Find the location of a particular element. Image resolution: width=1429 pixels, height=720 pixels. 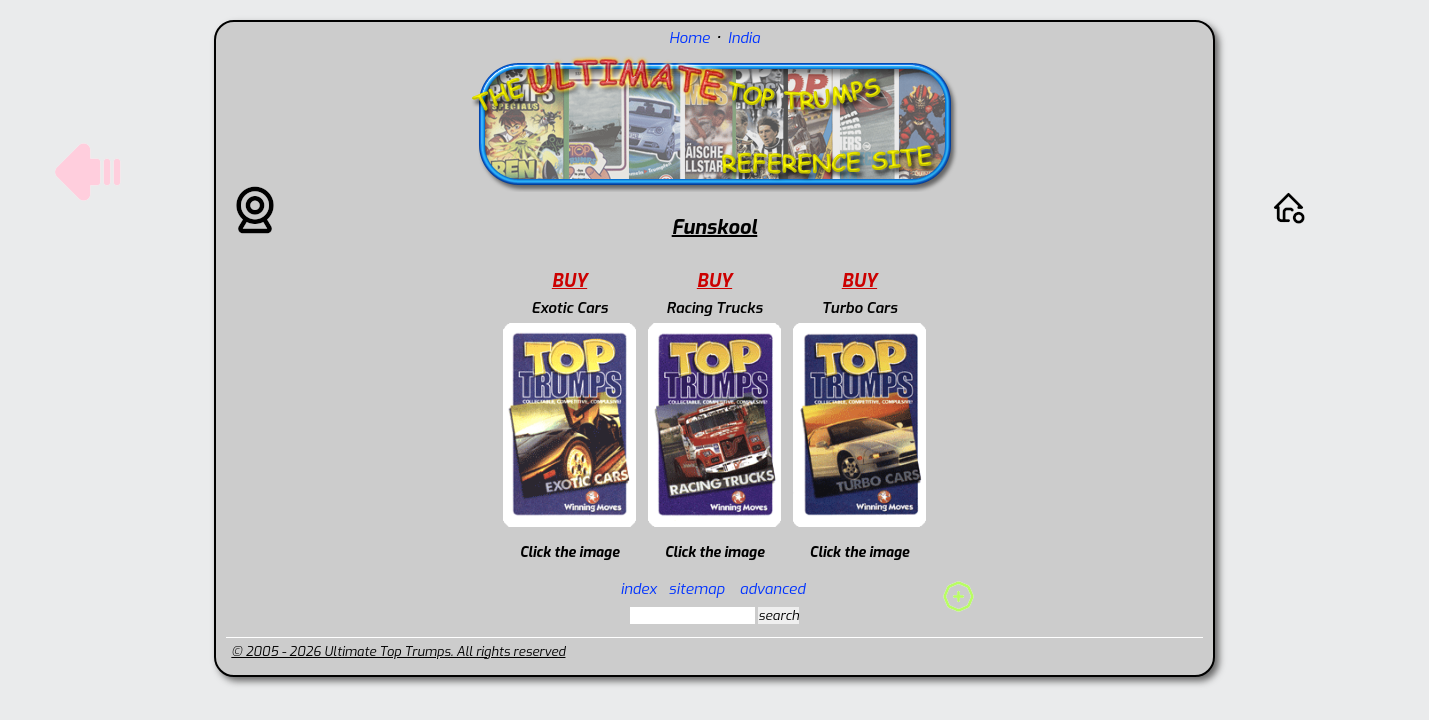

home location with active status indicator is located at coordinates (1288, 207).